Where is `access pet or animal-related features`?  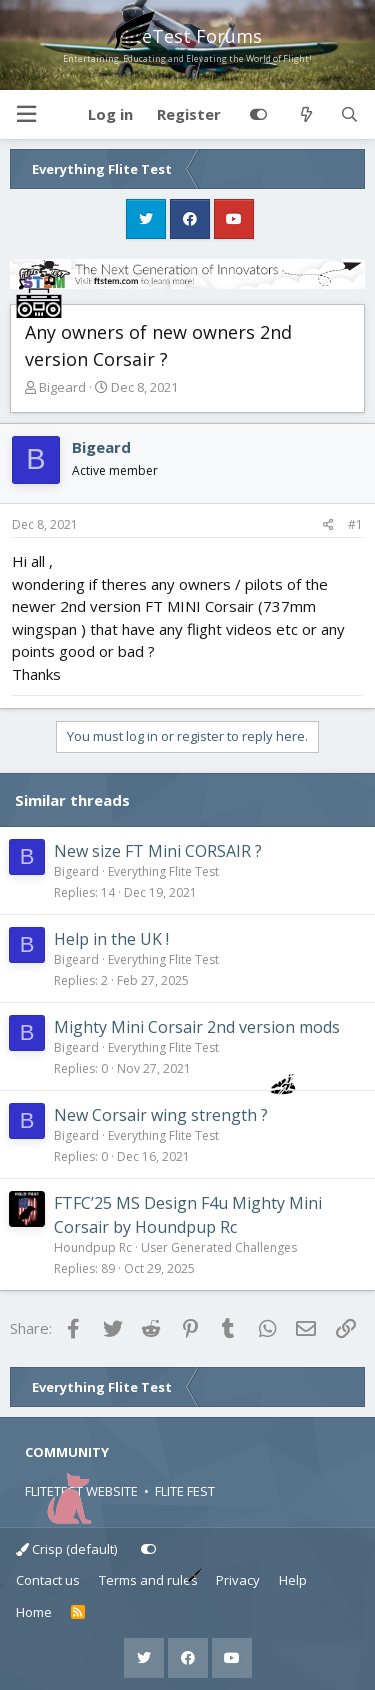
access pet or animal-related features is located at coordinates (69, 1498).